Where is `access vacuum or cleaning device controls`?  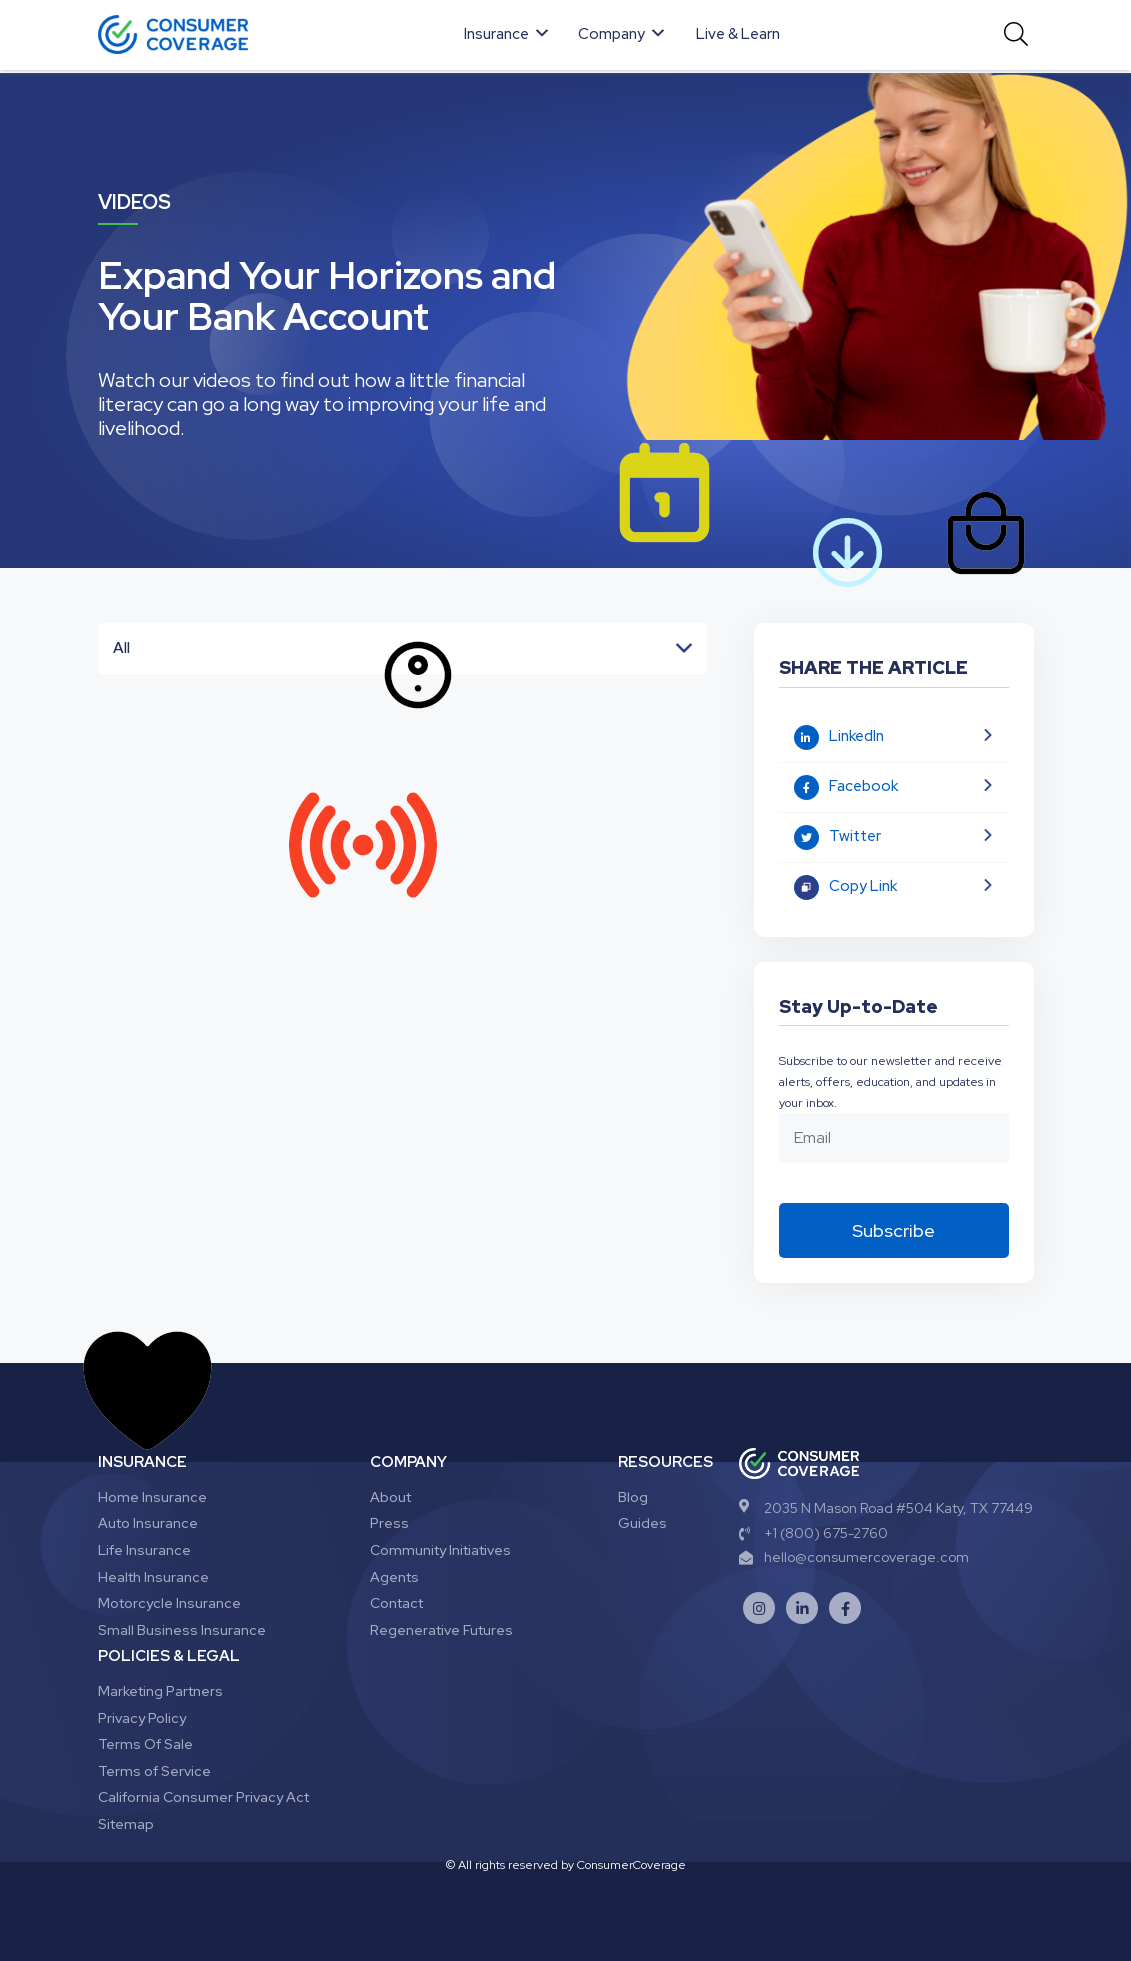
access vacuum or cleaning device controls is located at coordinates (418, 675).